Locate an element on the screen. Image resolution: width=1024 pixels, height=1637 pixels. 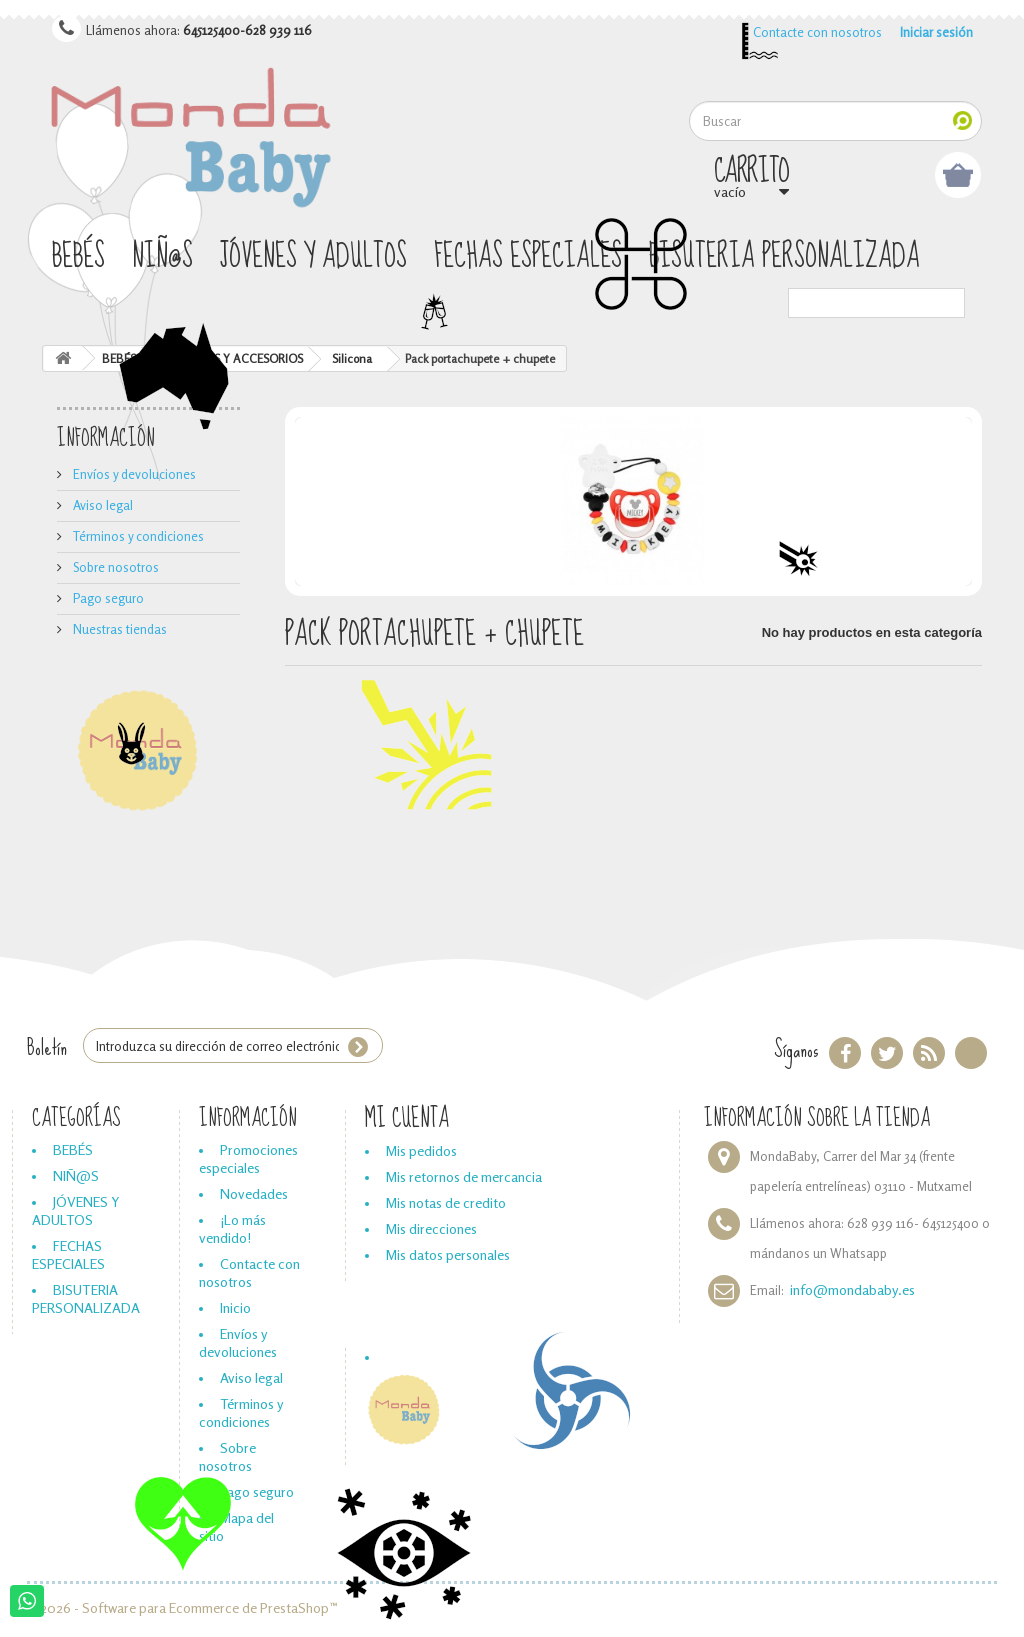
command key modifier (mac keyboard shortcut) is located at coordinates (641, 264).